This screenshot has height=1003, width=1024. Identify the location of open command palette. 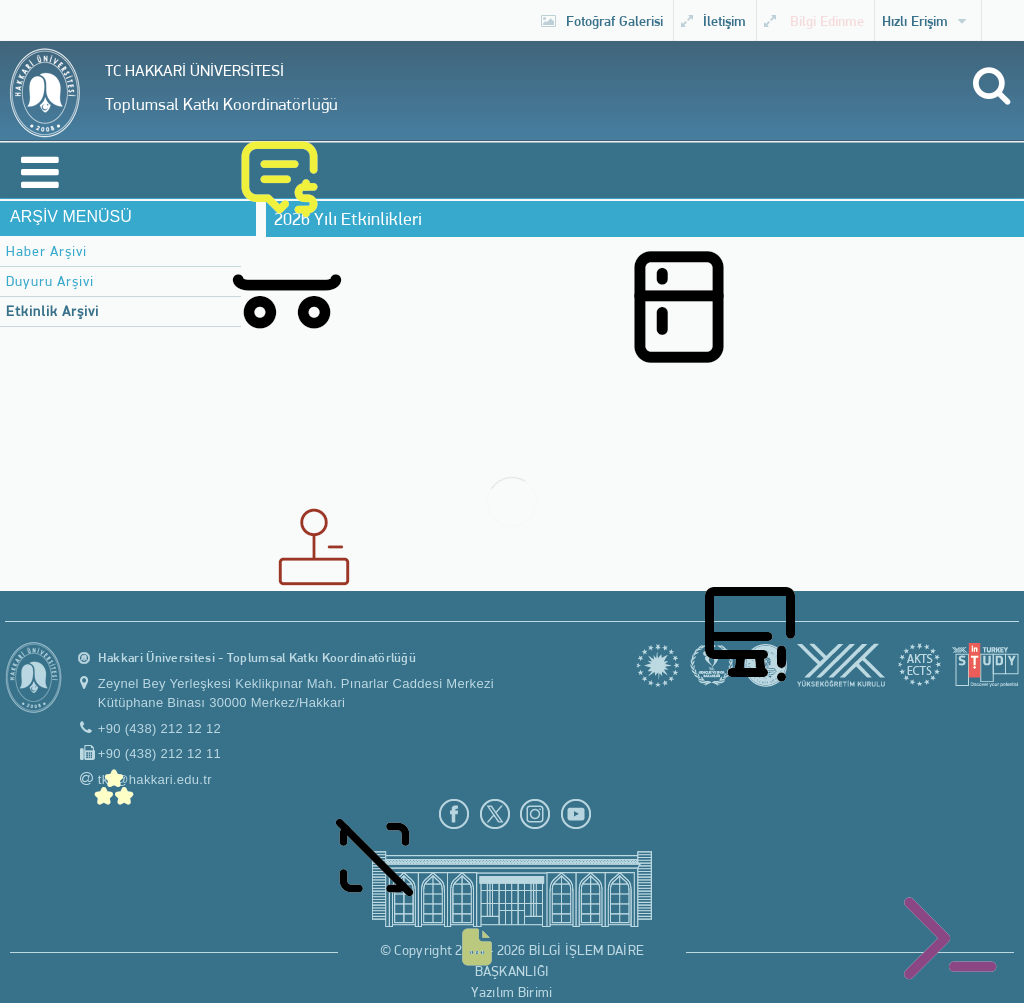
(949, 938).